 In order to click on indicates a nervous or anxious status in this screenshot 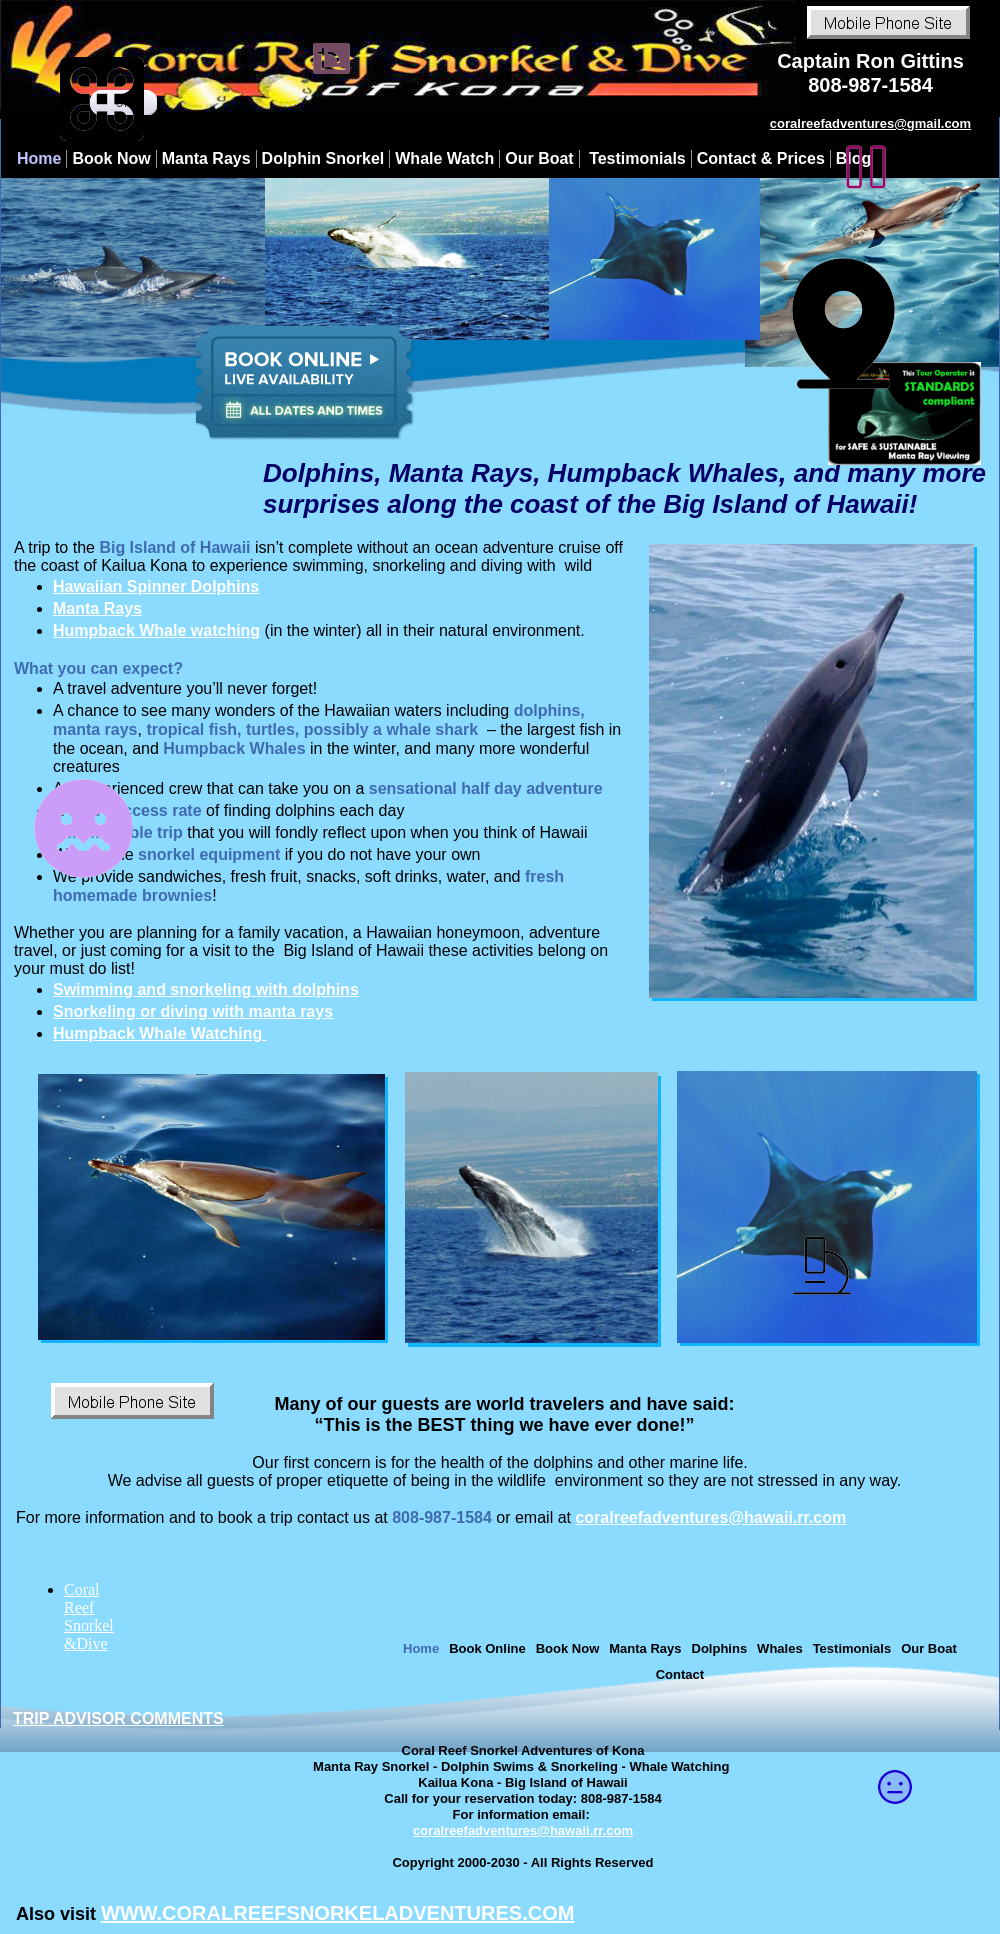, I will do `click(83, 828)`.